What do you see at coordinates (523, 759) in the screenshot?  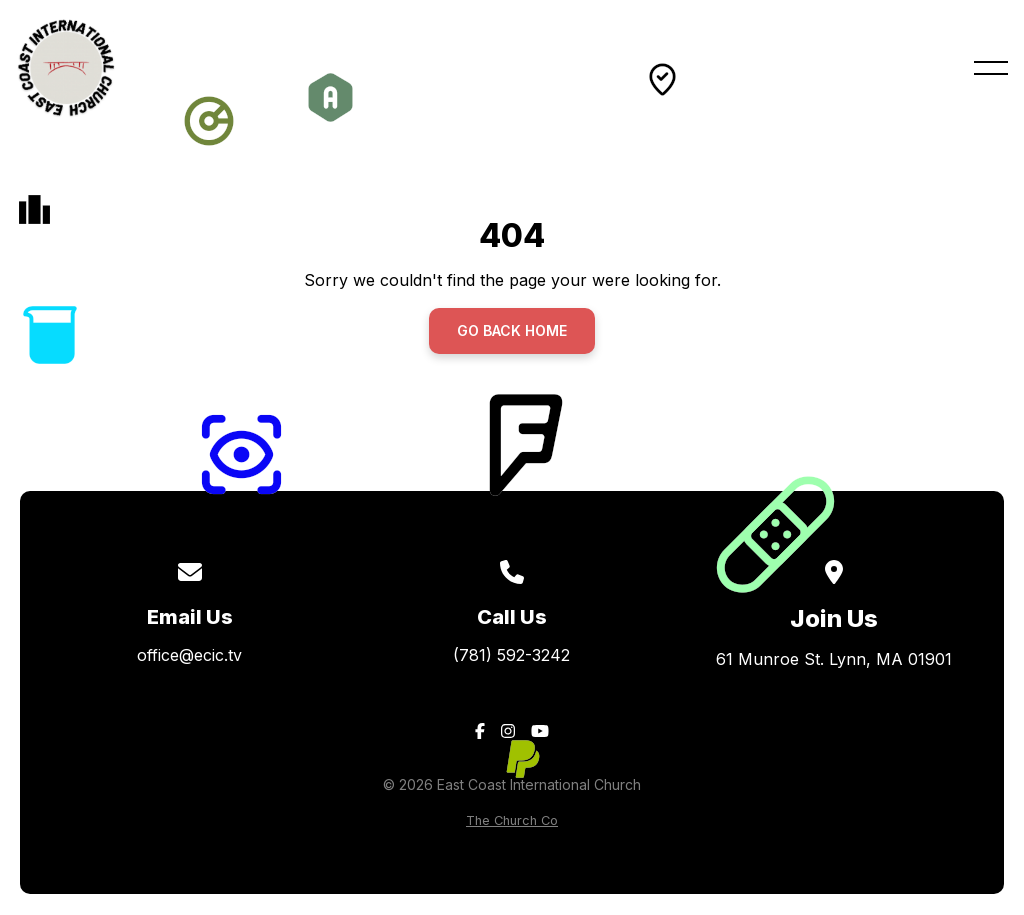 I see `pay with PayPal` at bounding box center [523, 759].